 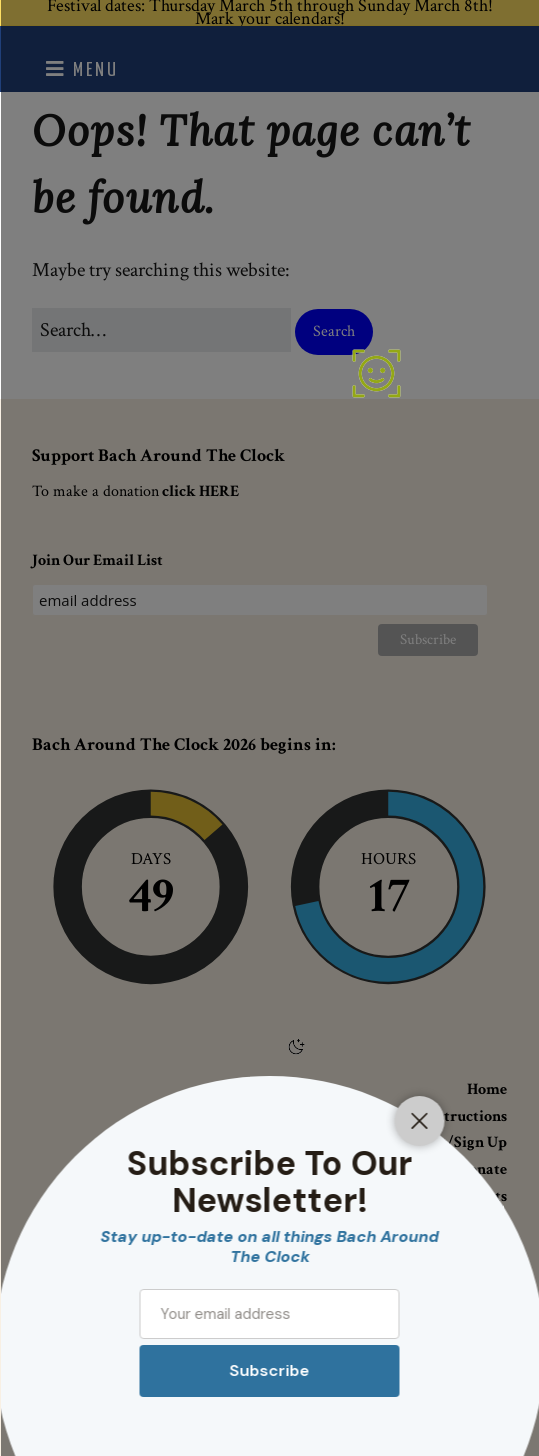 What do you see at coordinates (376, 373) in the screenshot?
I see `scan face to unlock or authenticate` at bounding box center [376, 373].